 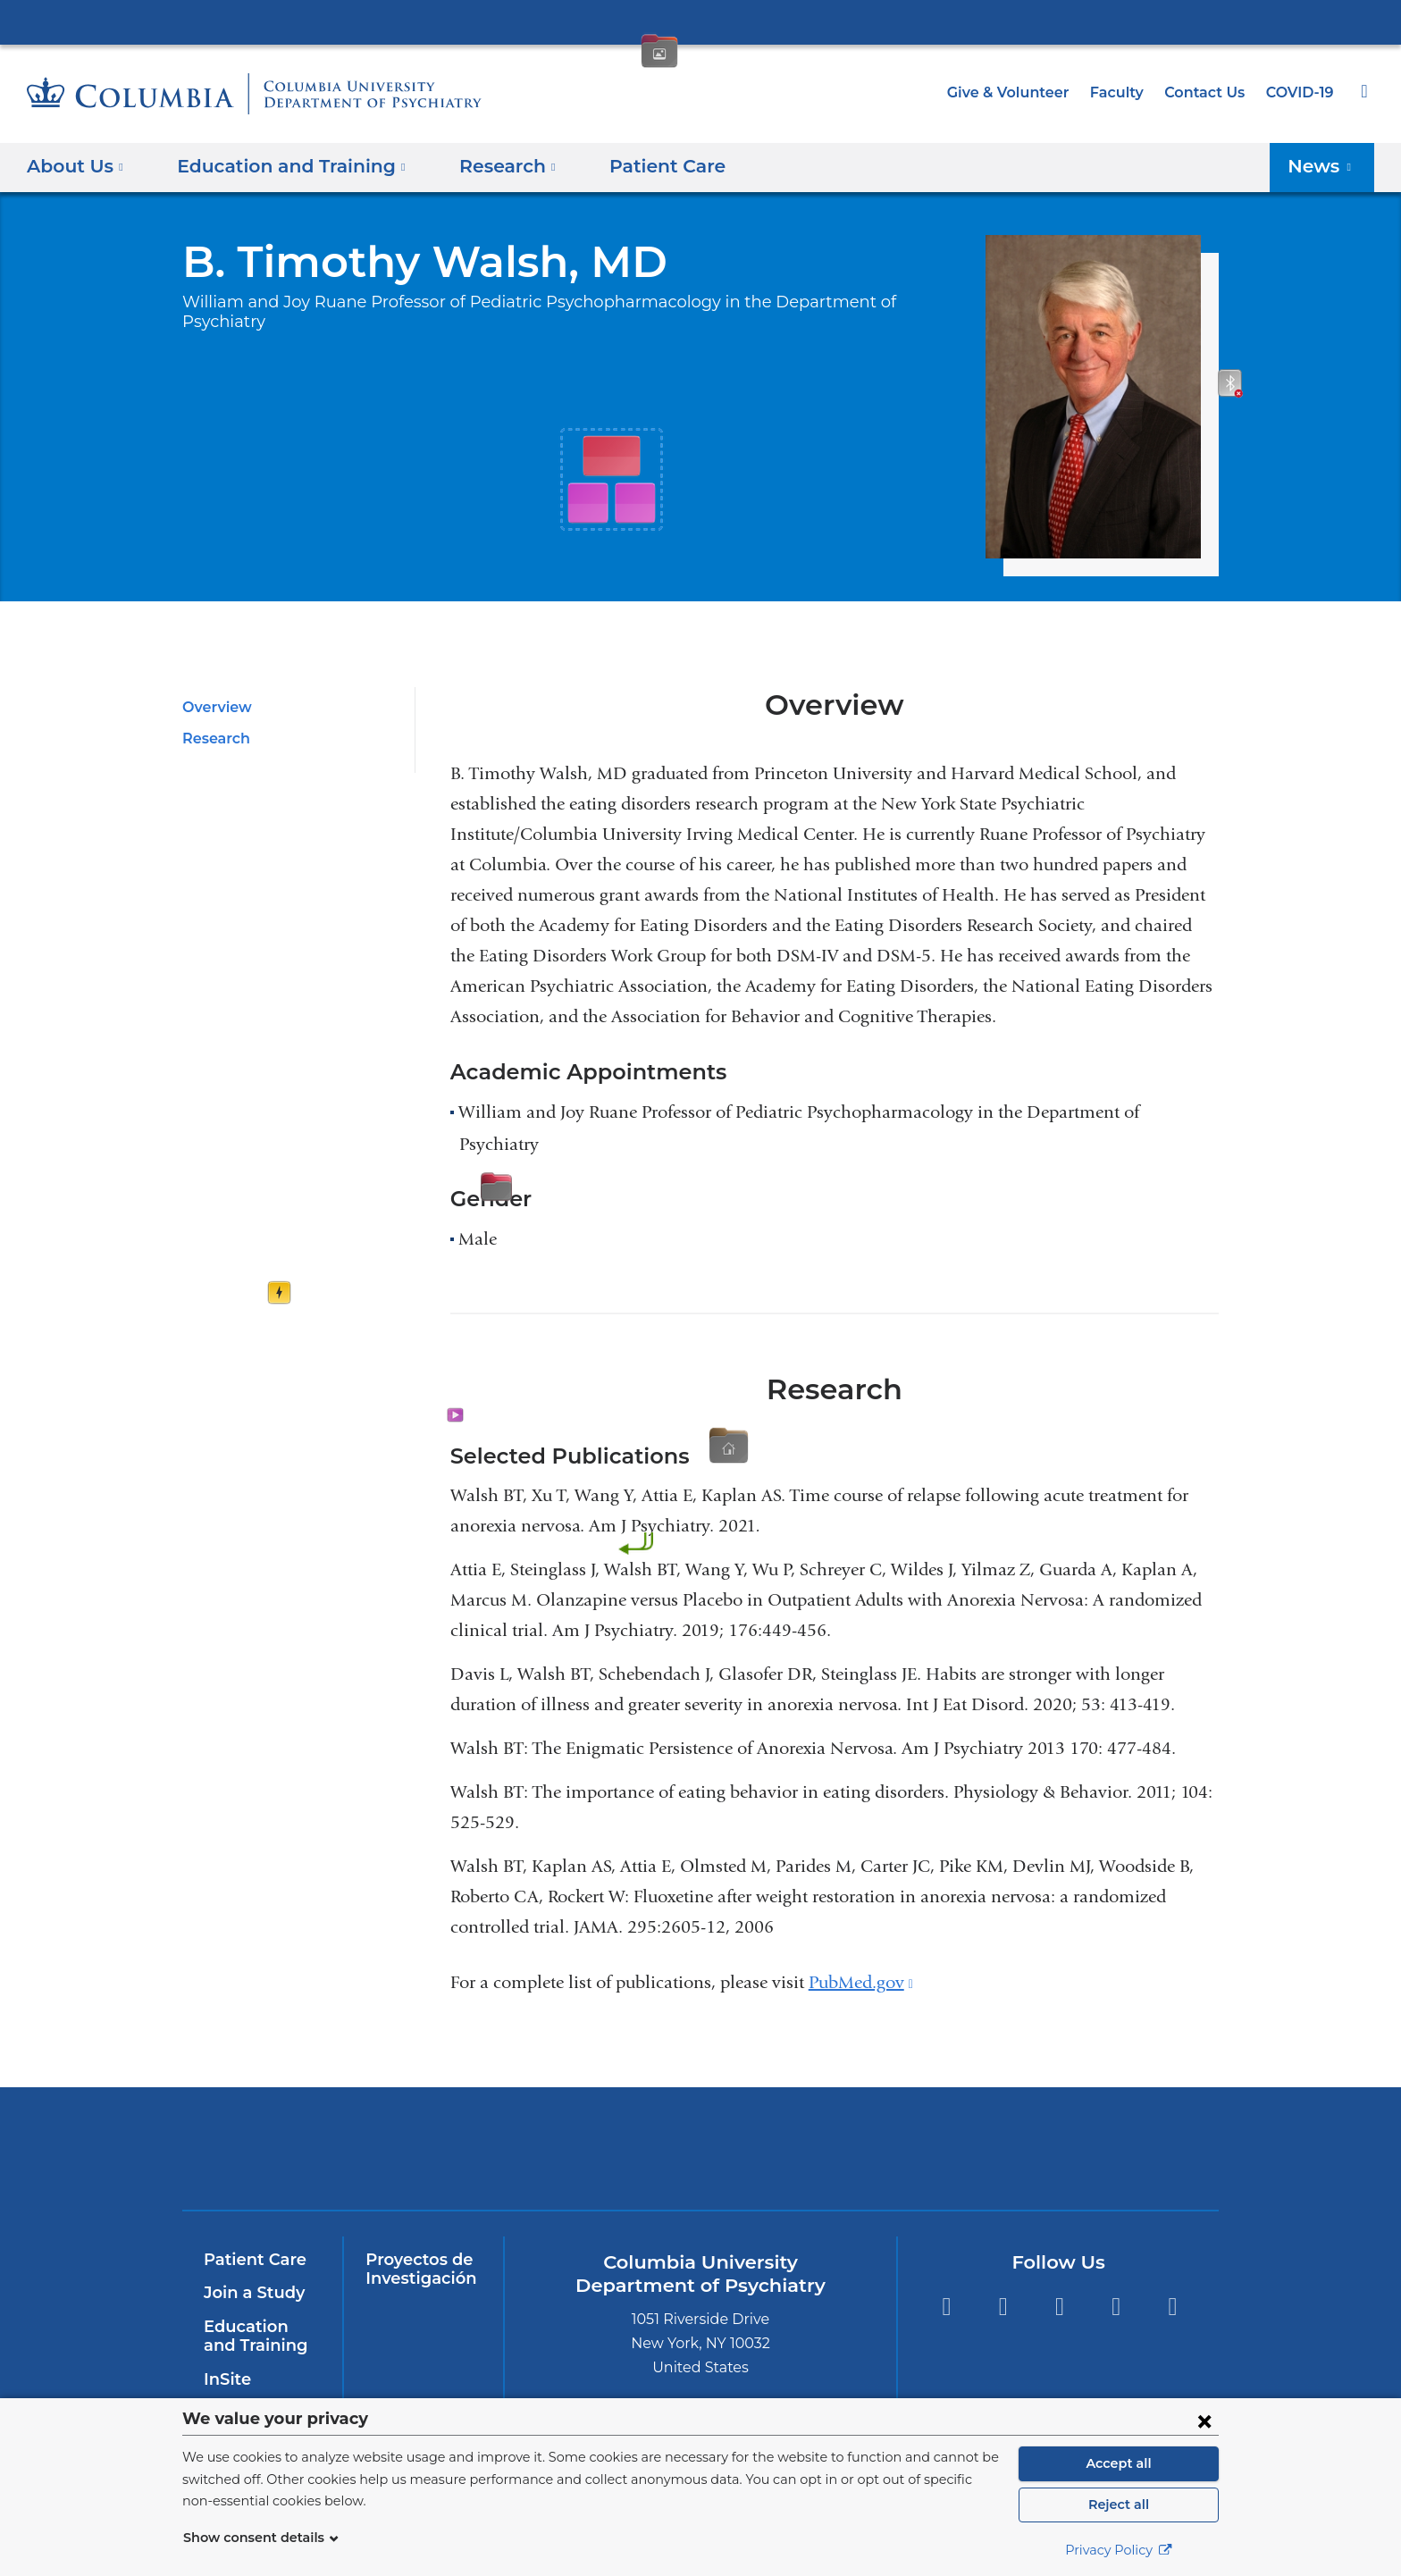 I want to click on reply to all recipients of an email, so click(x=635, y=1541).